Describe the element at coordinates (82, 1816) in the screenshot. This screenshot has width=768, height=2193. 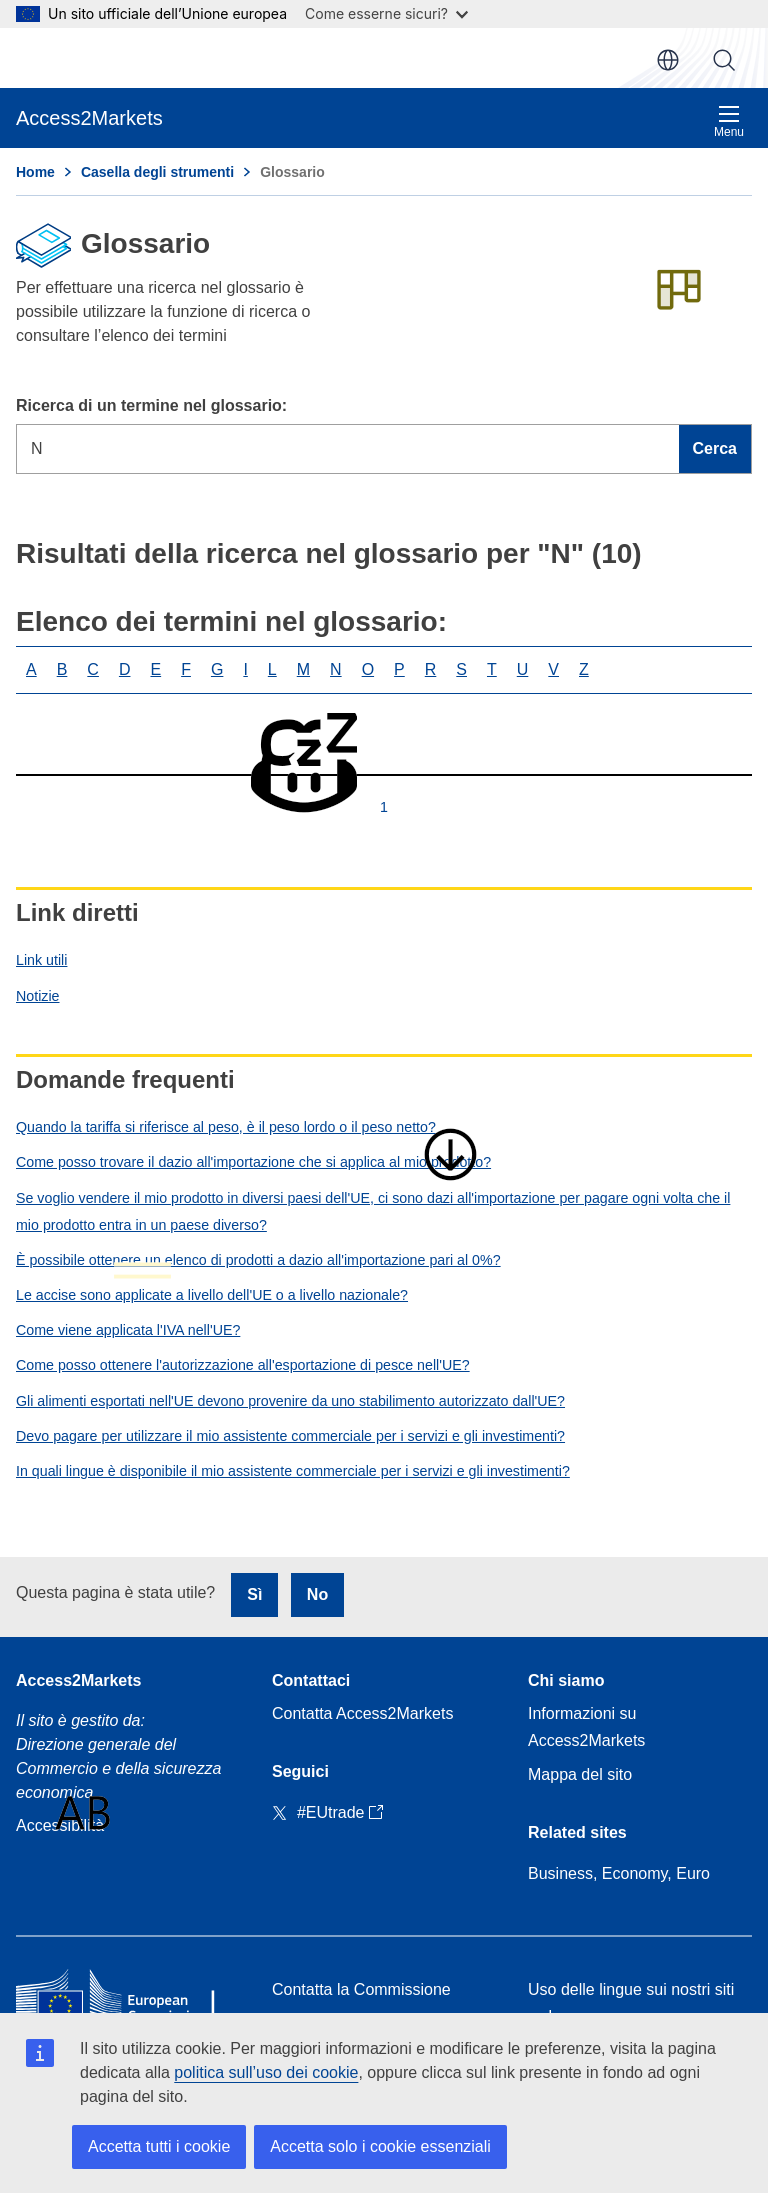
I see `toggle case-sensitive search matching` at that location.